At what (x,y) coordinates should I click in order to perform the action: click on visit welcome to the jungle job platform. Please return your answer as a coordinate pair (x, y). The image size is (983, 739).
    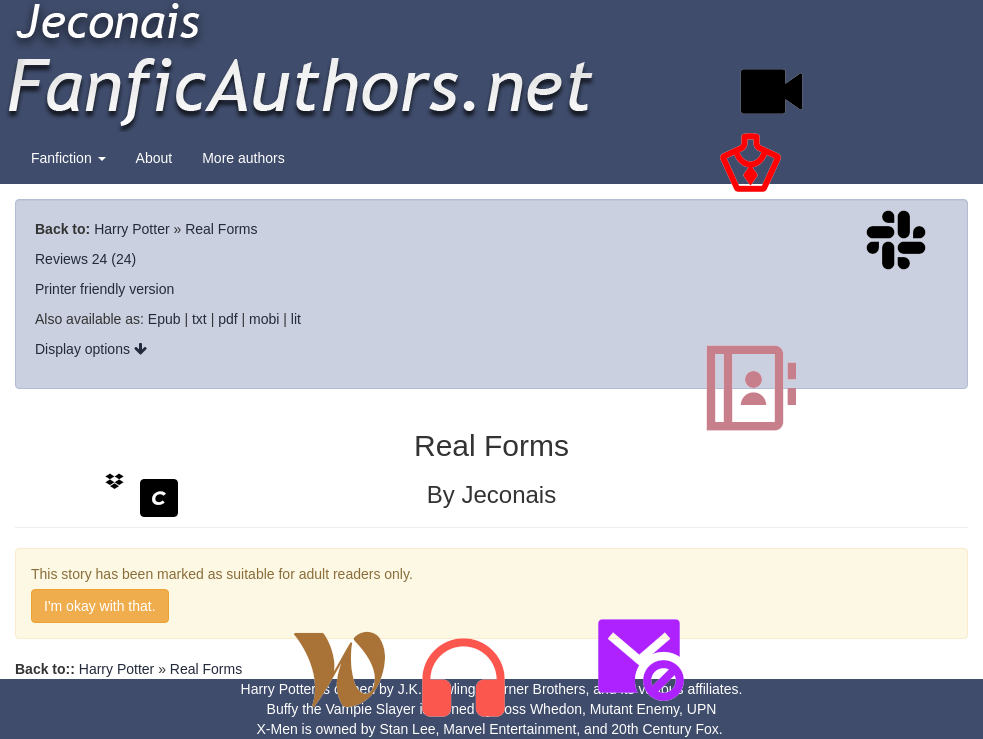
    Looking at the image, I should click on (339, 669).